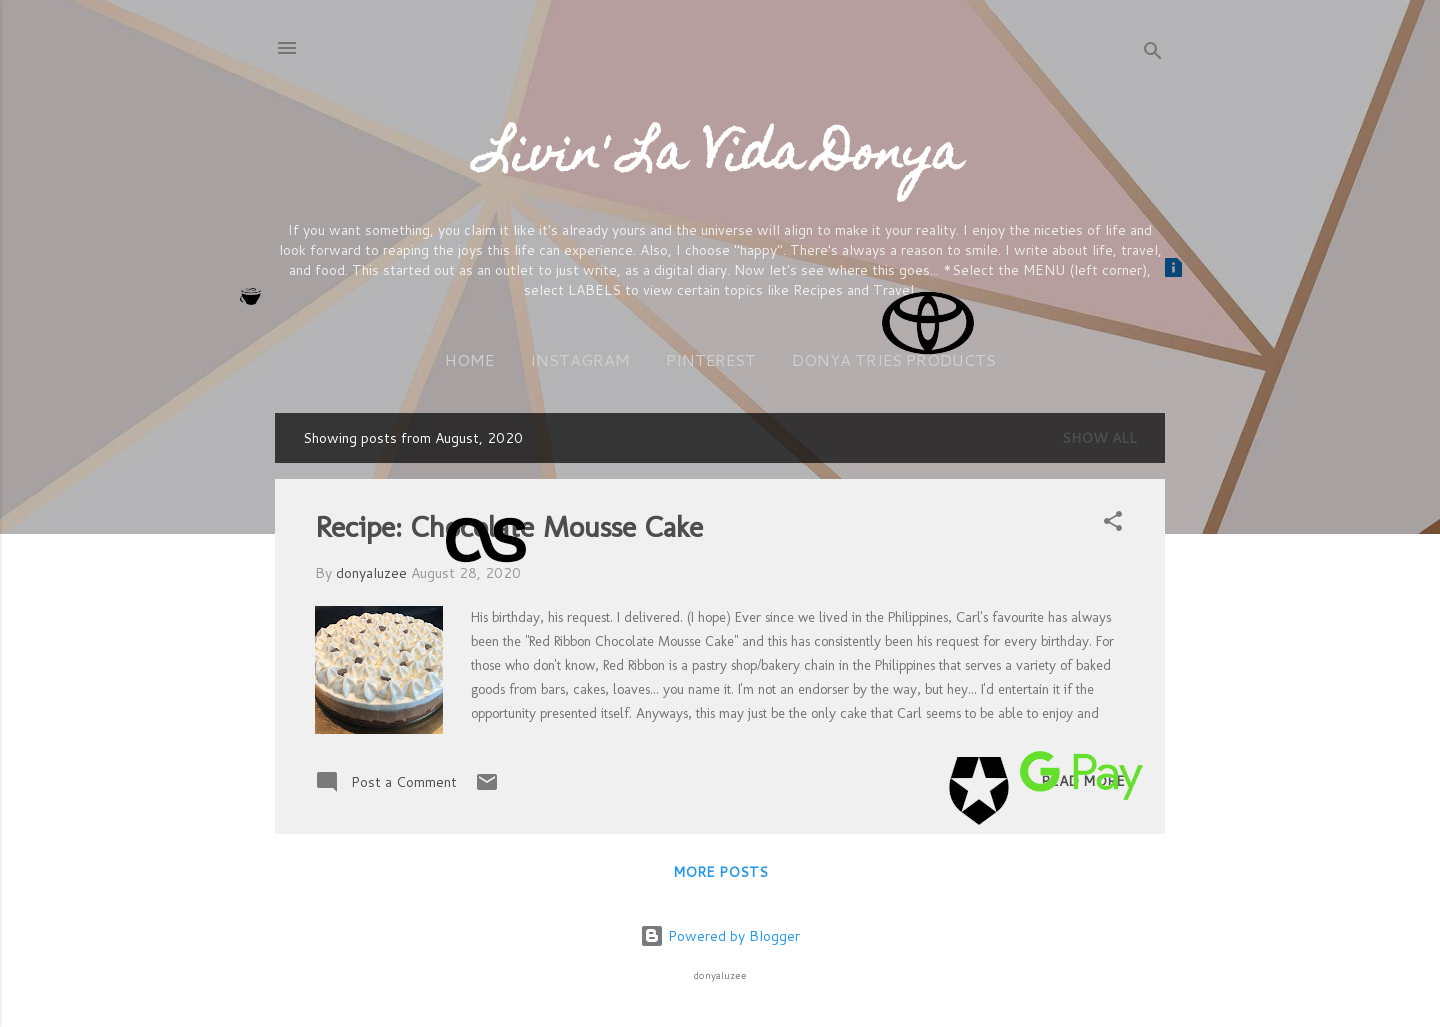  Describe the element at coordinates (979, 791) in the screenshot. I see `Auth0 identity and authentication service logo` at that location.